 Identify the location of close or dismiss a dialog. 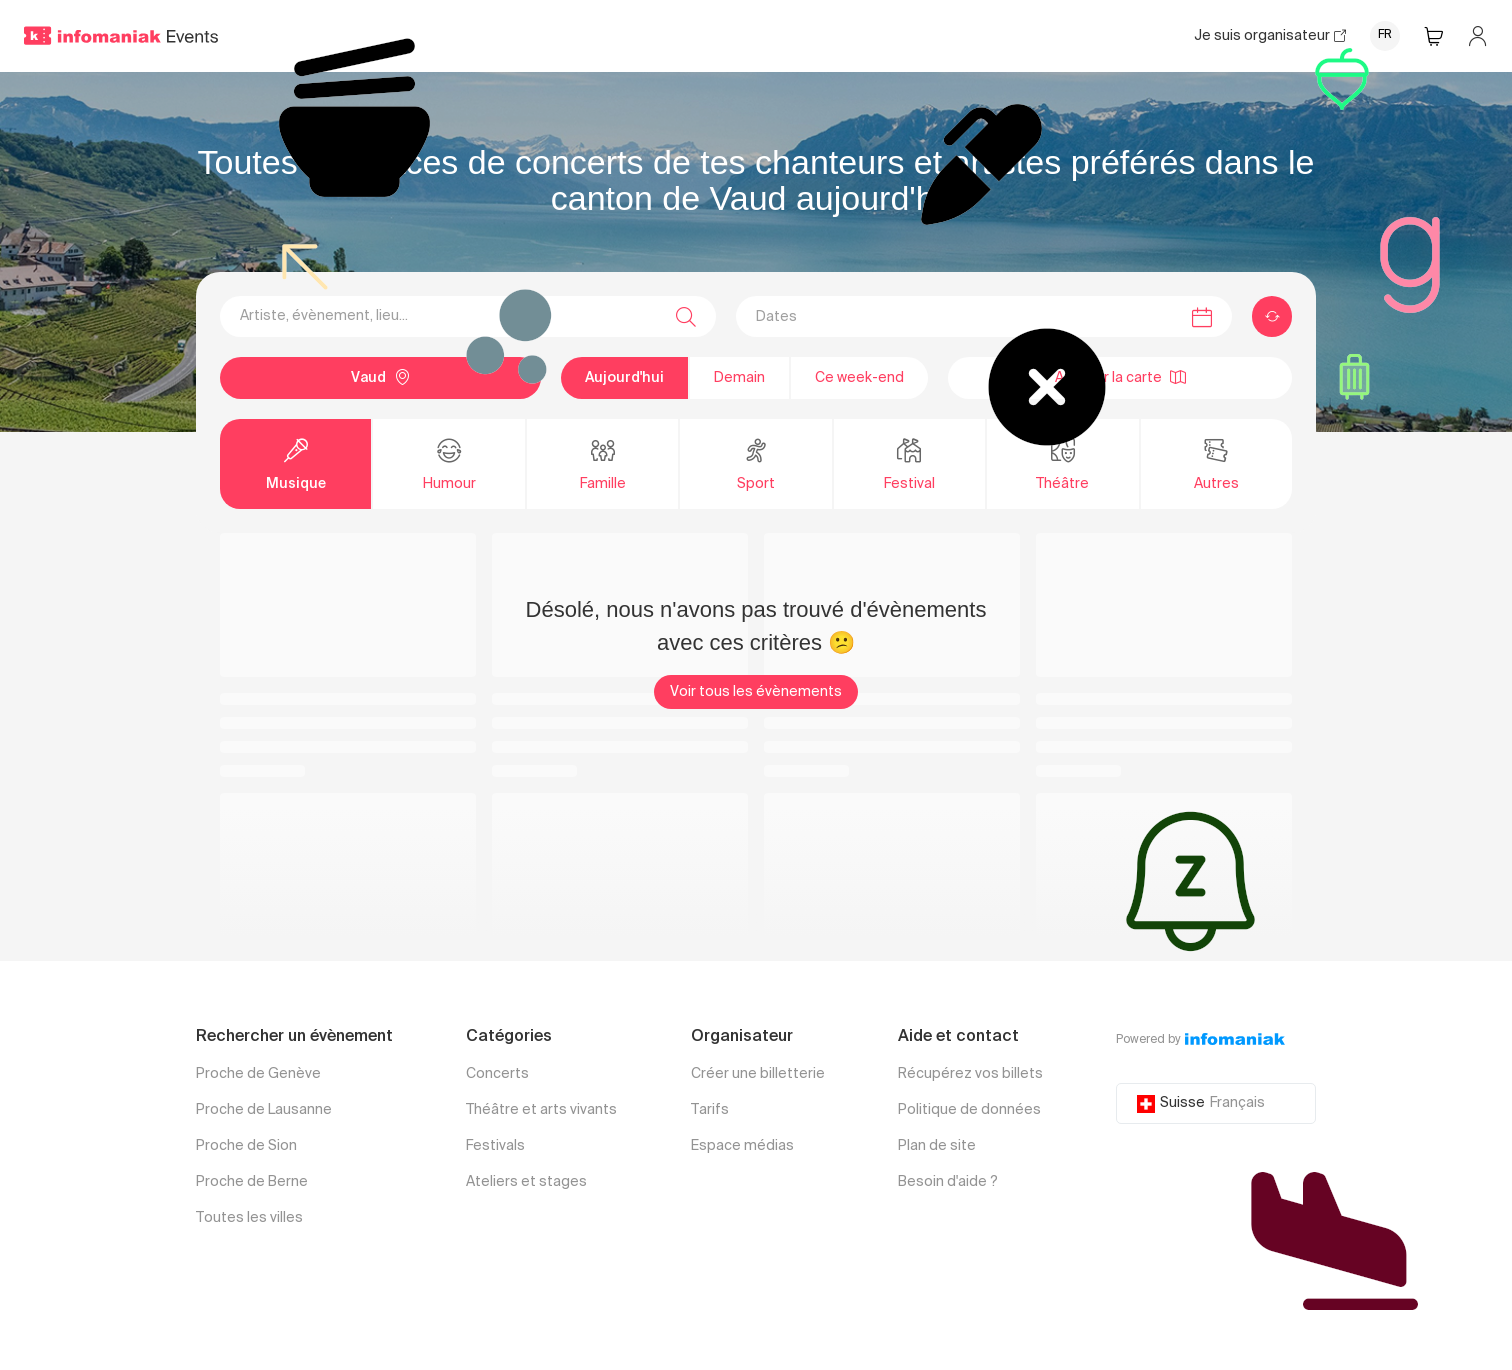
(1047, 387).